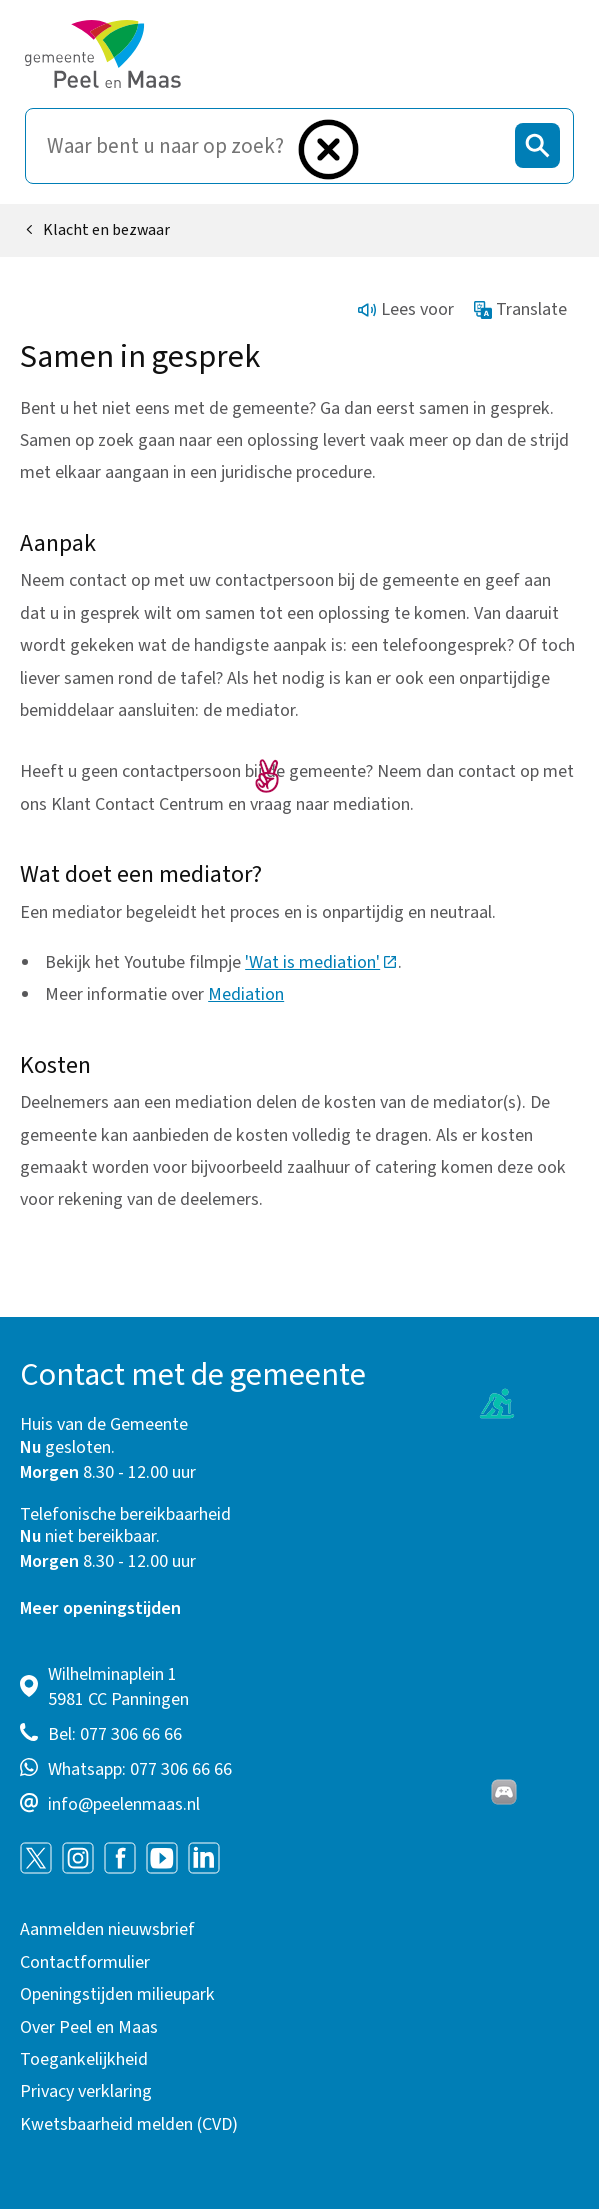 This screenshot has width=599, height=2209. I want to click on visit angellist profile or website, so click(267, 776).